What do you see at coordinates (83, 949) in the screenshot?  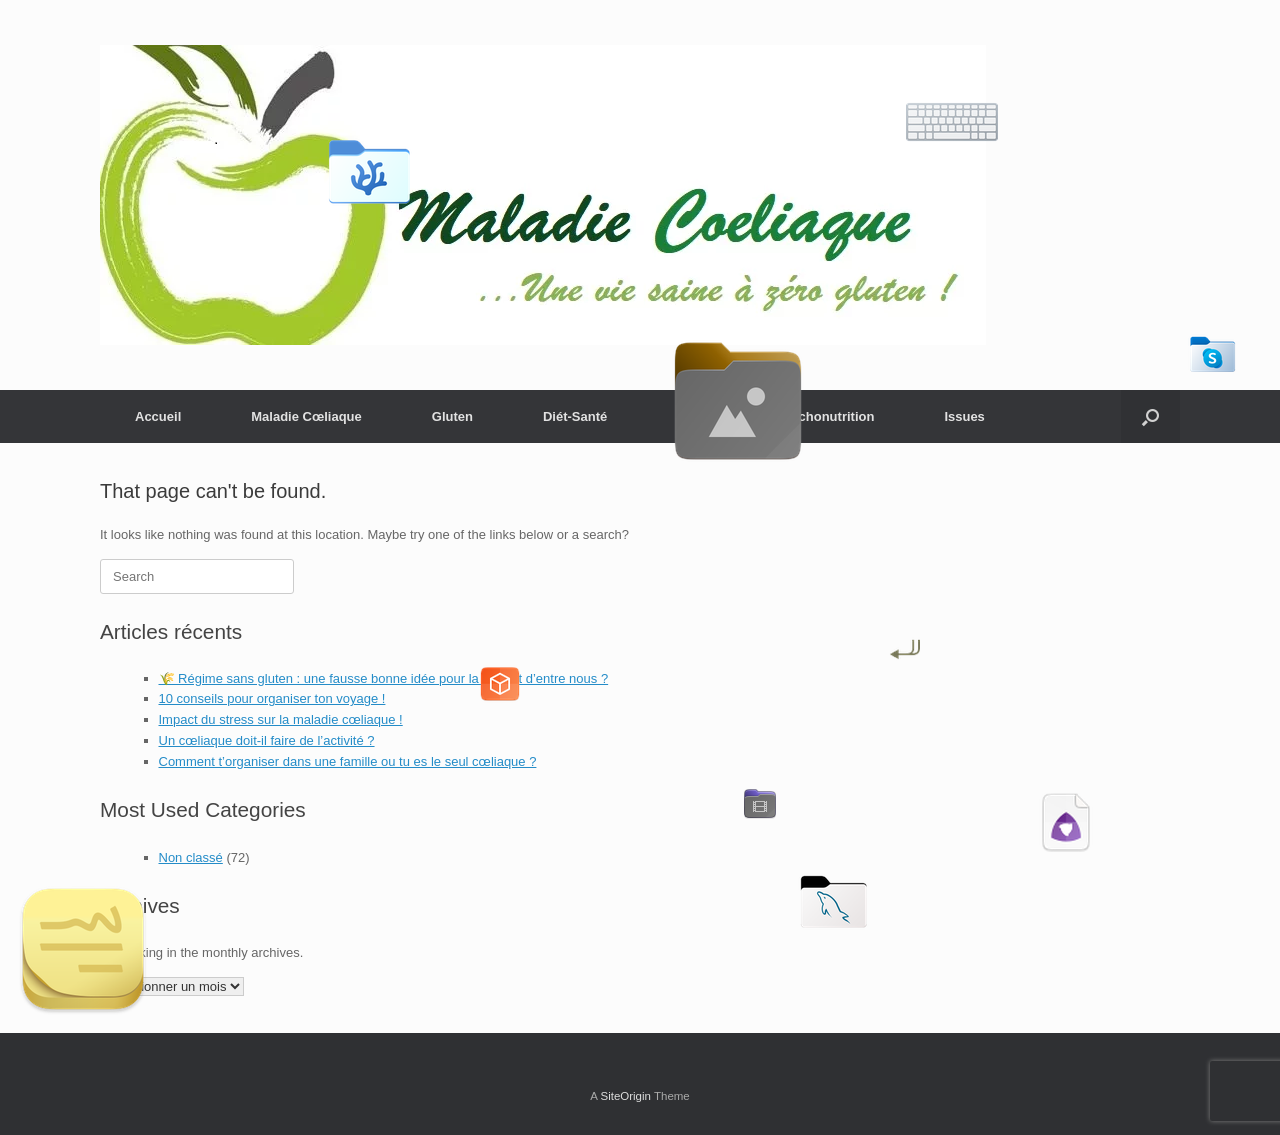 I see `open the stickies app for quick notes` at bounding box center [83, 949].